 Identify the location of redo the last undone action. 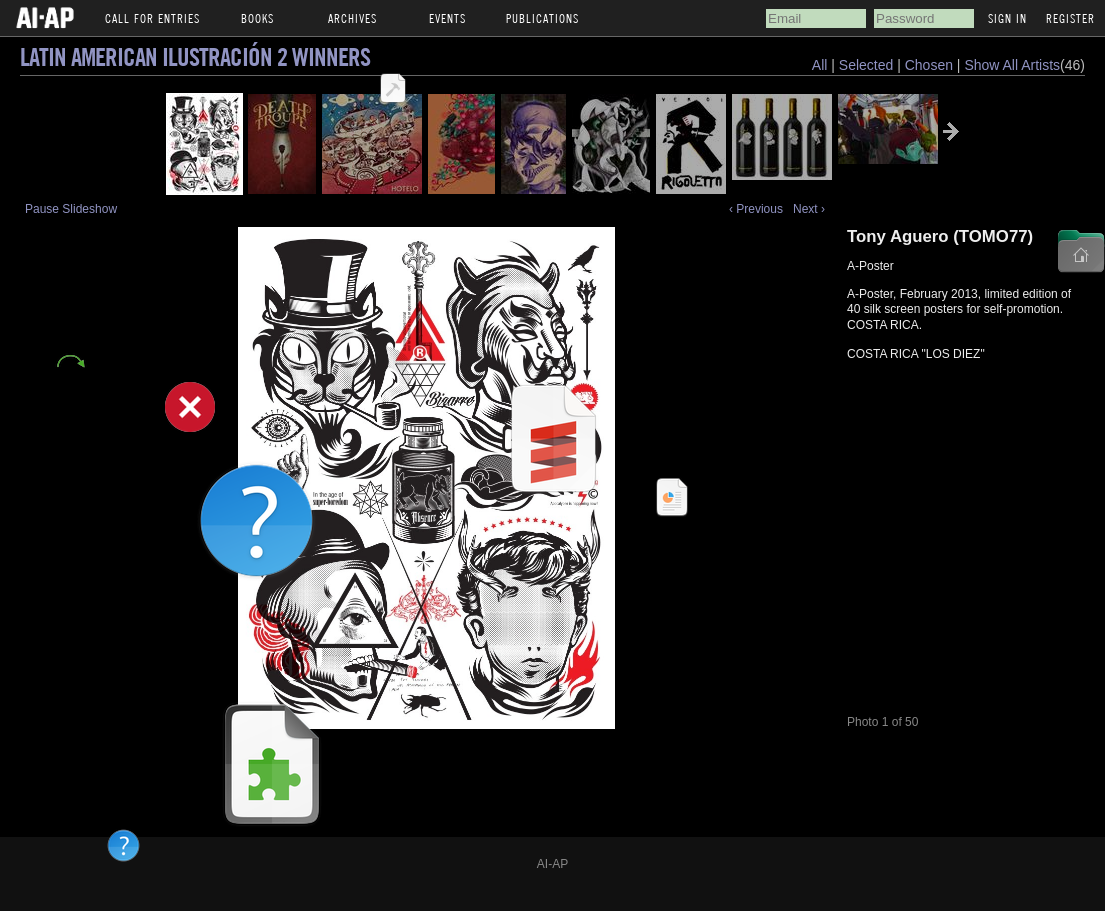
(71, 361).